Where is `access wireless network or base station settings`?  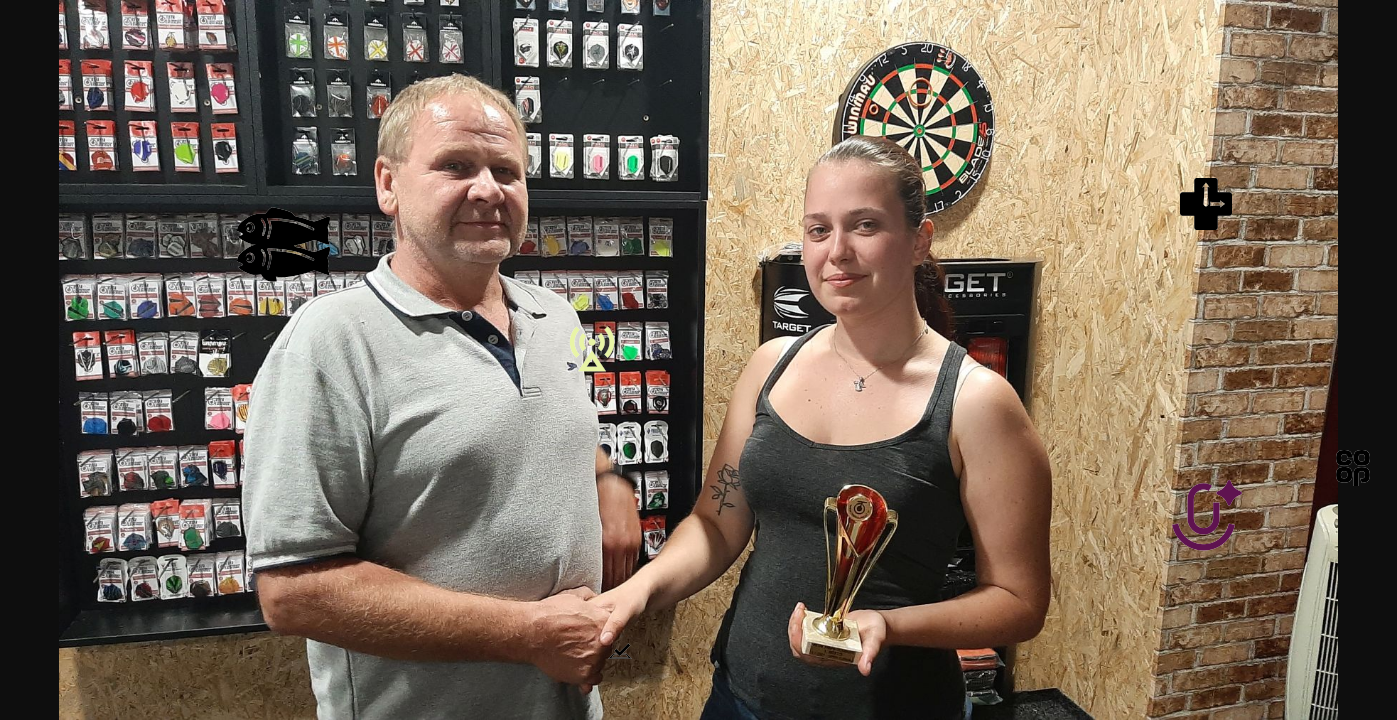 access wireless network or base station settings is located at coordinates (592, 348).